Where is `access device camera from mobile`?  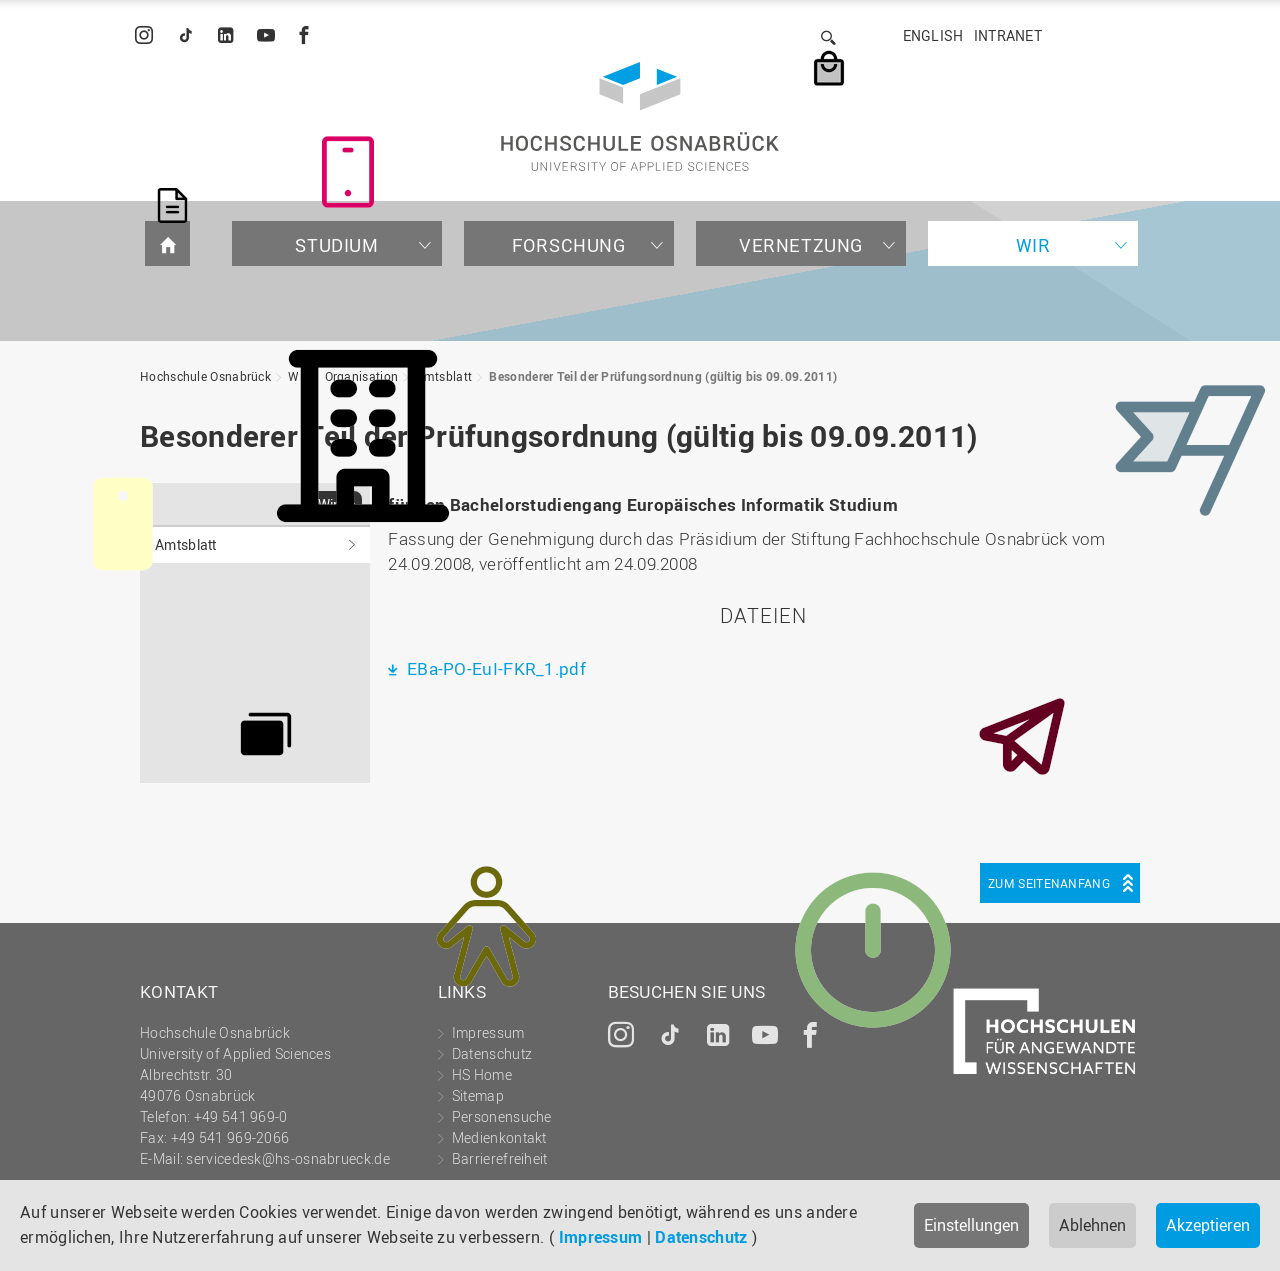
access device camera from mobile is located at coordinates (123, 524).